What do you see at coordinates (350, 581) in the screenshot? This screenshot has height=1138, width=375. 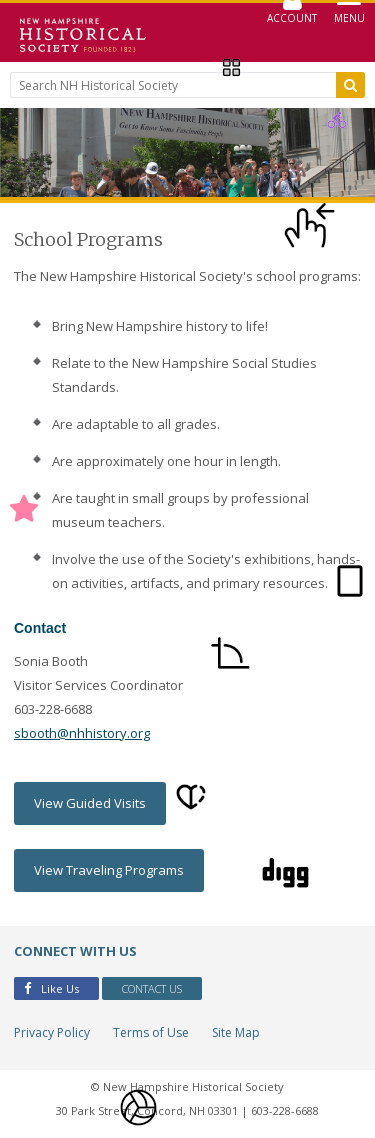 I see `switch to single column layout` at bounding box center [350, 581].